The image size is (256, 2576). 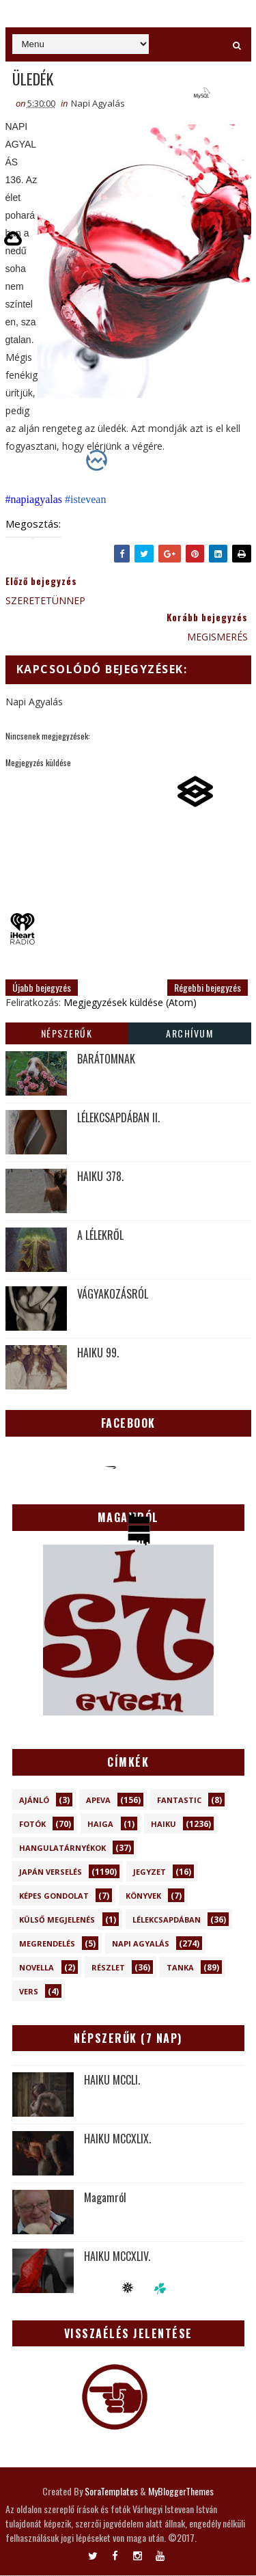 I want to click on access Google Cloud services, so click(x=13, y=239).